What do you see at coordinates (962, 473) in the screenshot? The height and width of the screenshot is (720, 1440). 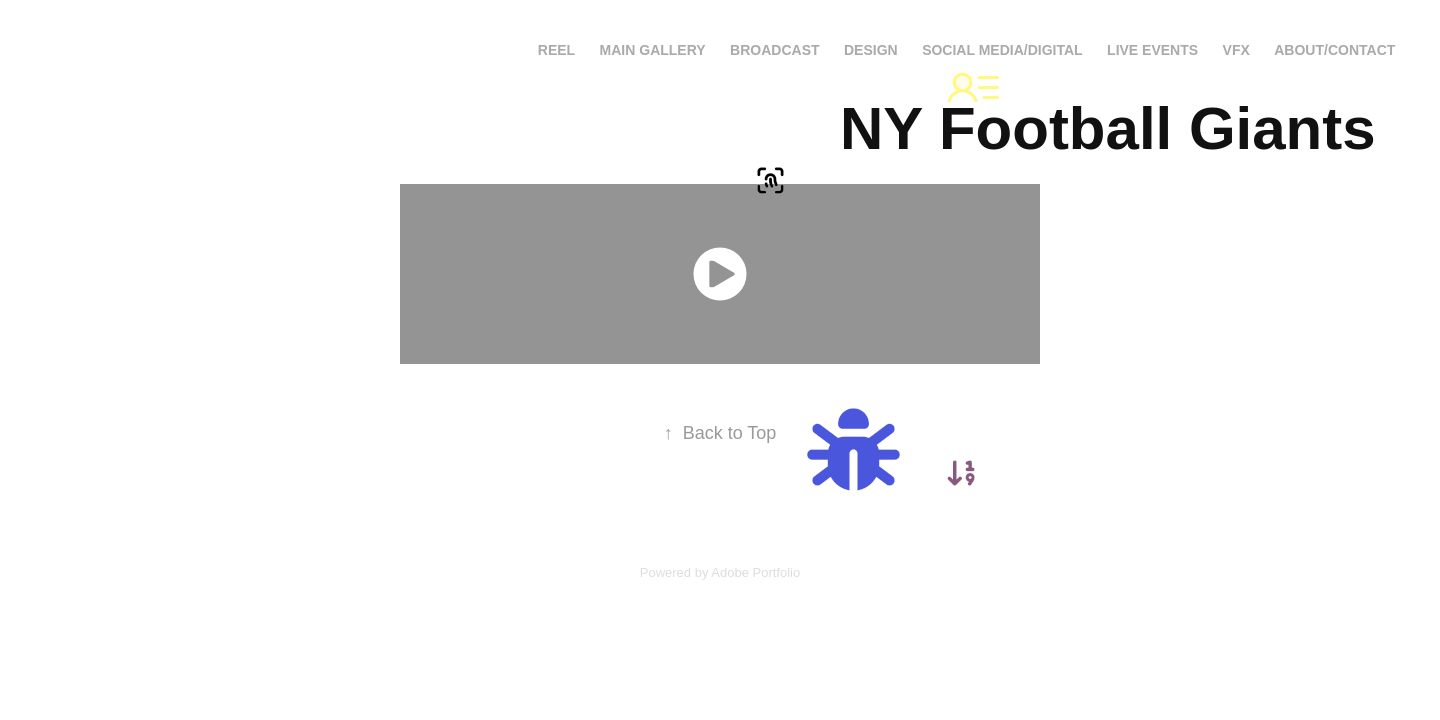 I see `sort items in ascending numerical order` at bounding box center [962, 473].